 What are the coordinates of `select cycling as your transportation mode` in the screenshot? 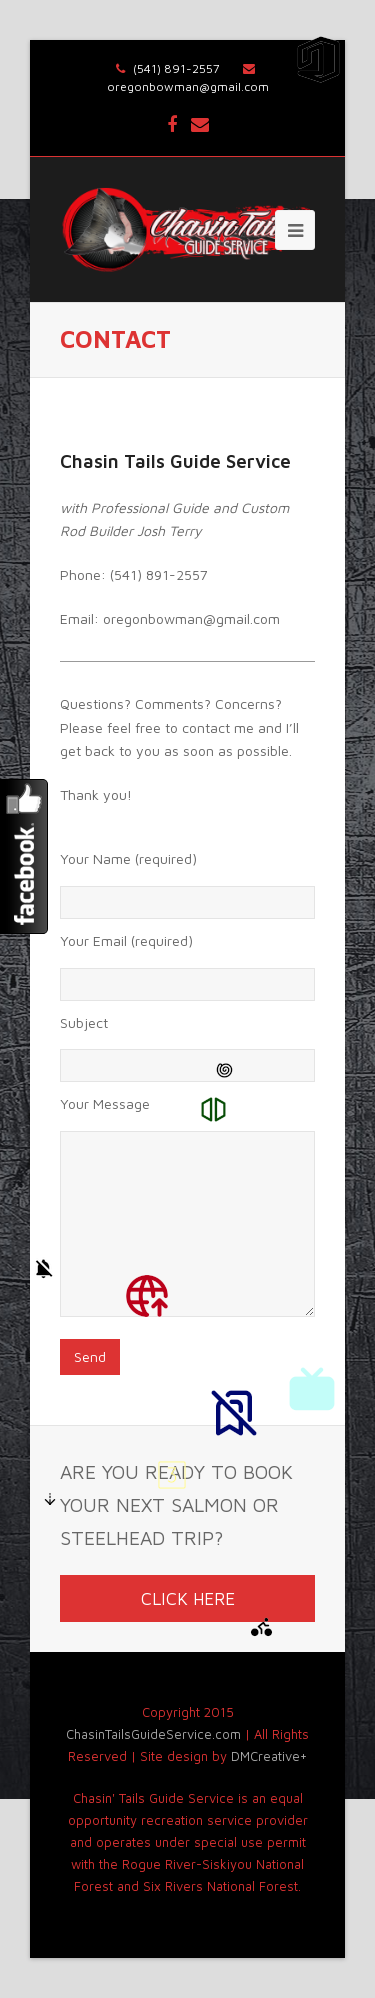 It's located at (261, 1626).